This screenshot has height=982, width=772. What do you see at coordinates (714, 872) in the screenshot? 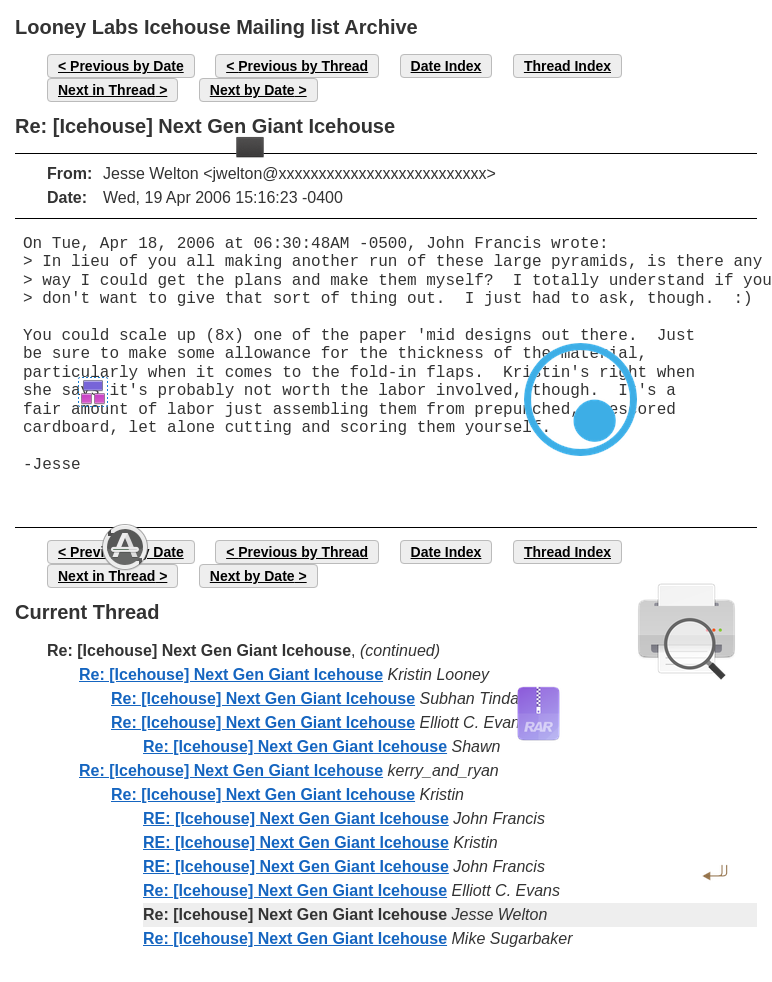
I see `reply to all recipients in an email thread` at bounding box center [714, 872].